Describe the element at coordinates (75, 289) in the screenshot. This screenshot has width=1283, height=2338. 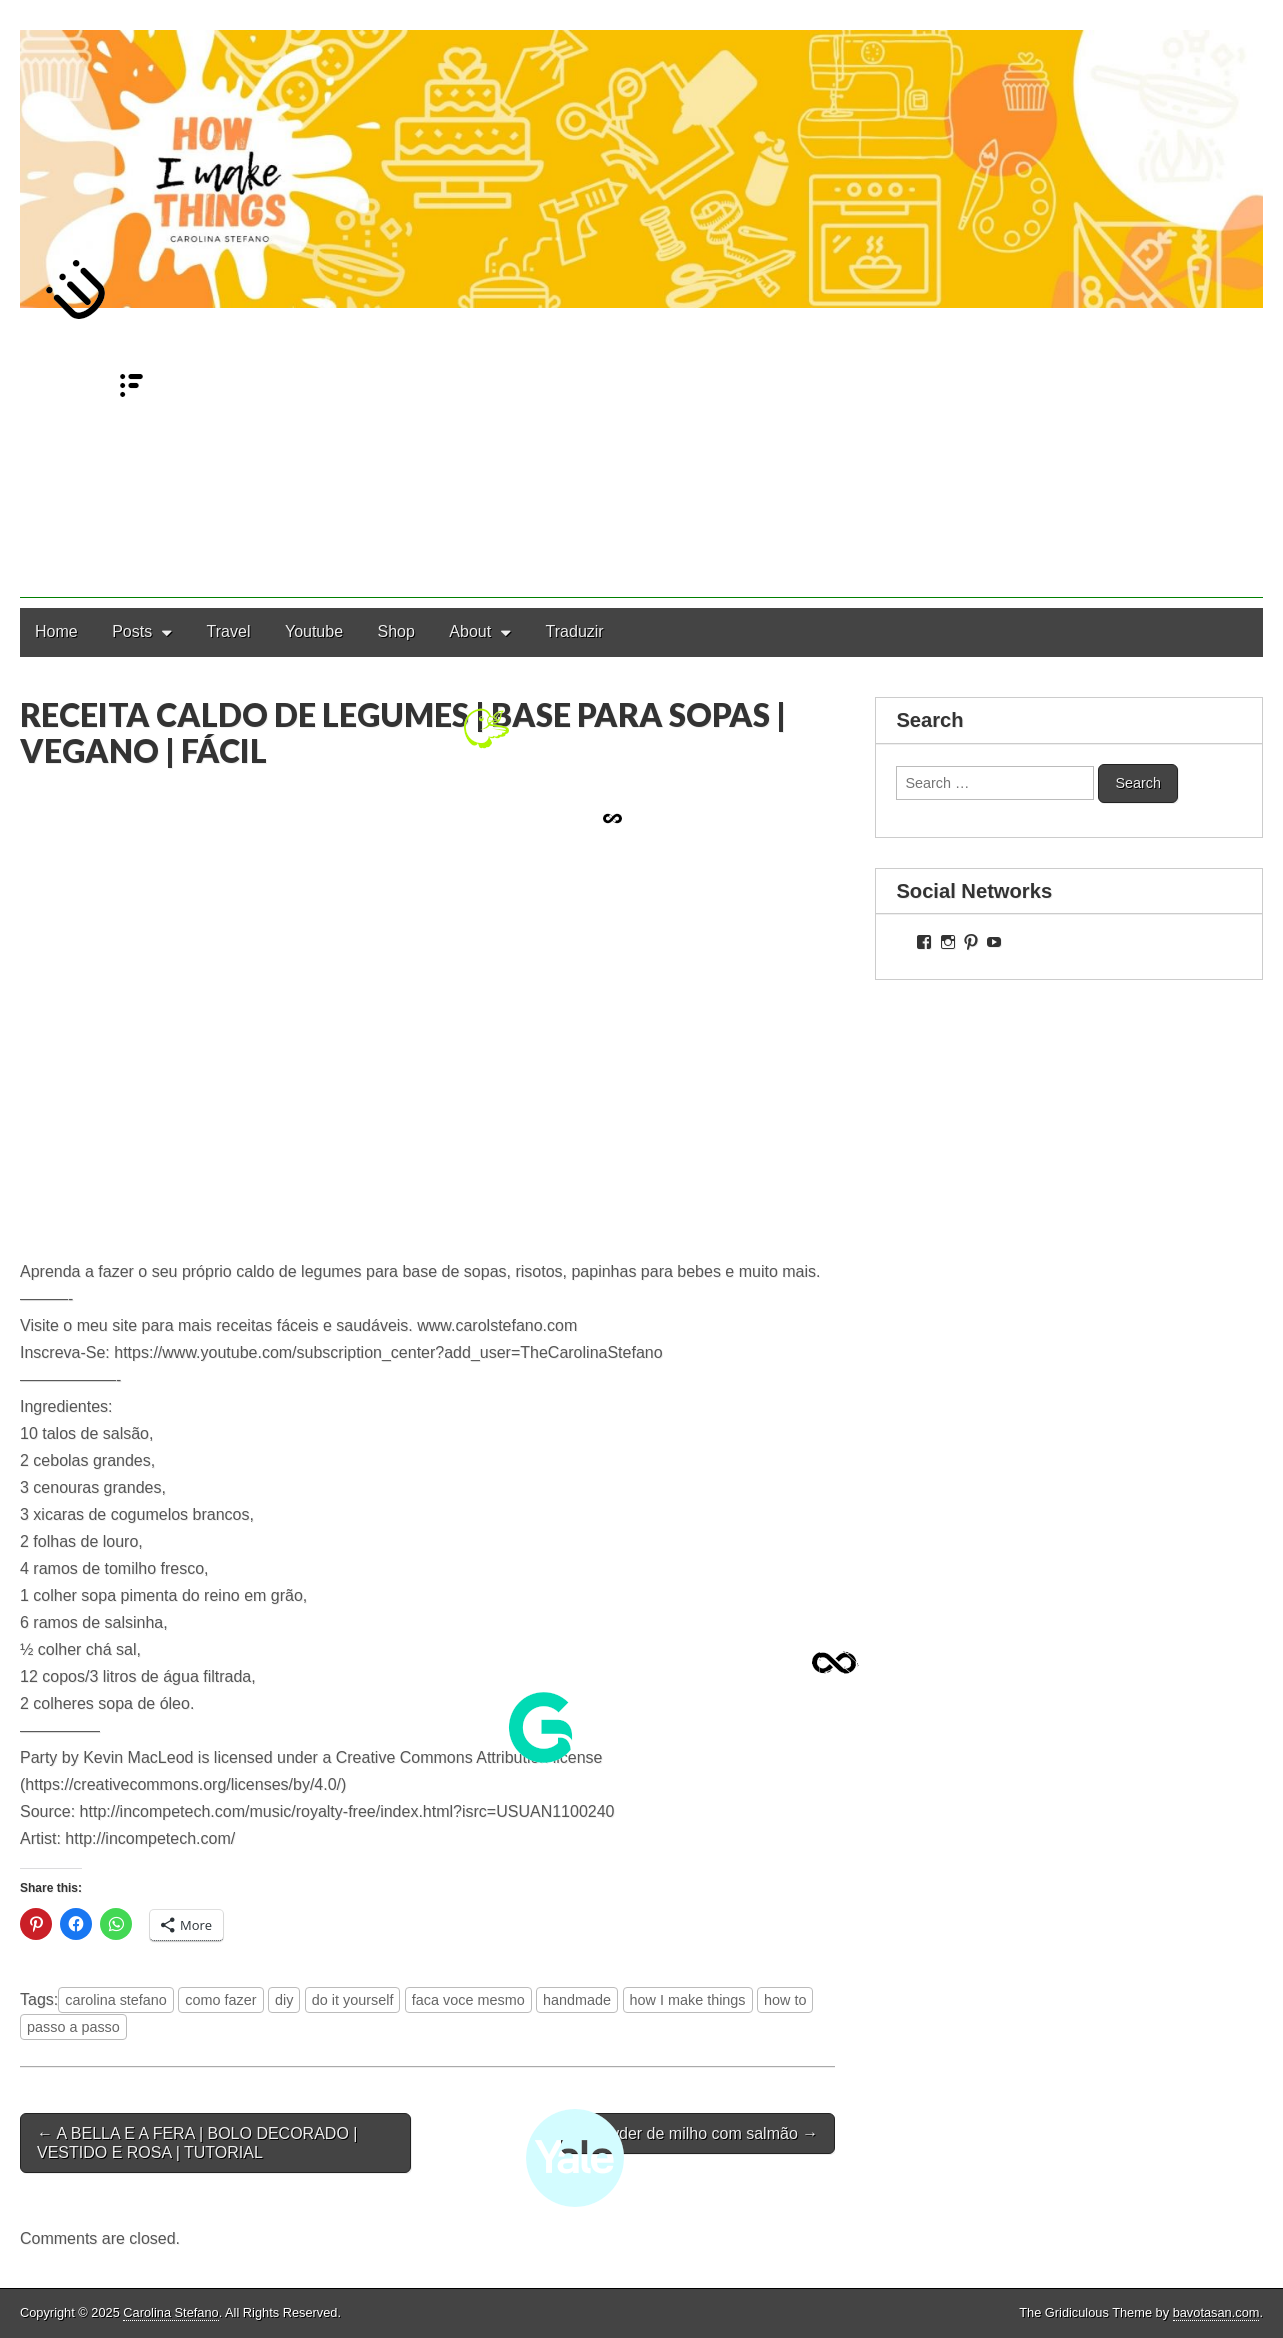
I see `i3 window manager logo` at that location.